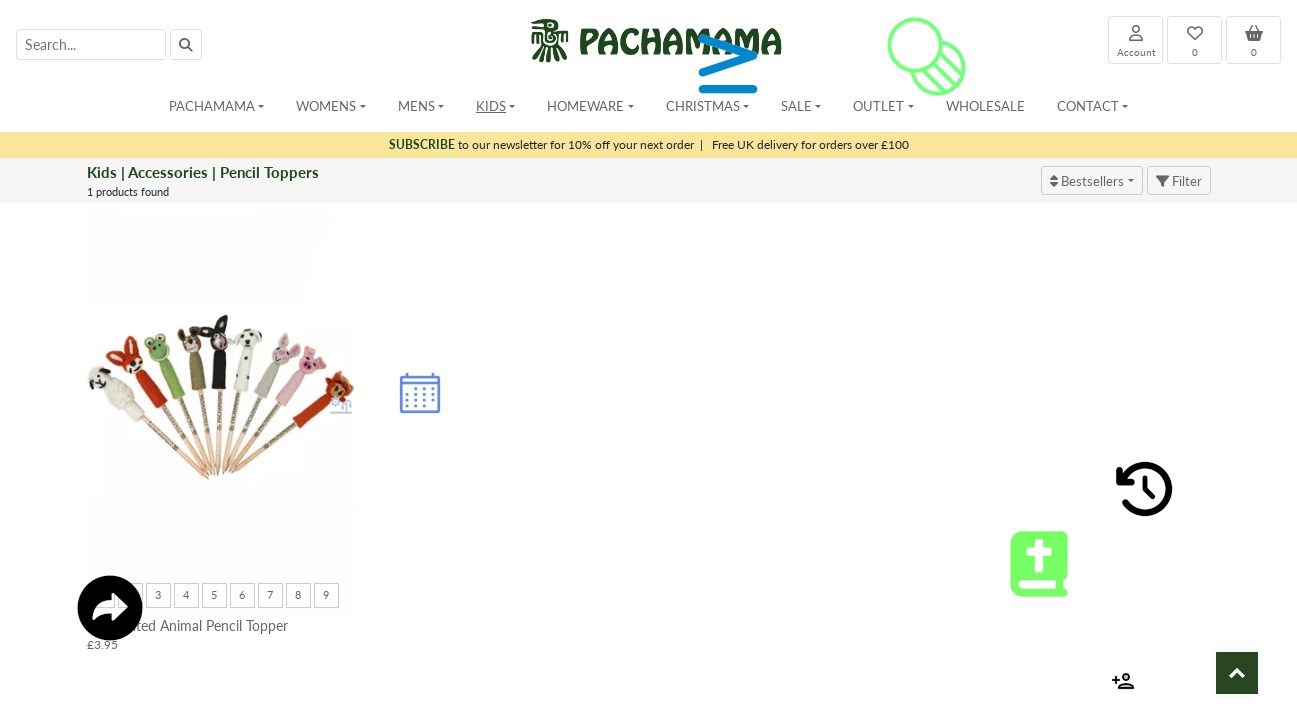 This screenshot has height=720, width=1297. Describe the element at coordinates (110, 608) in the screenshot. I see `share or forward content` at that location.